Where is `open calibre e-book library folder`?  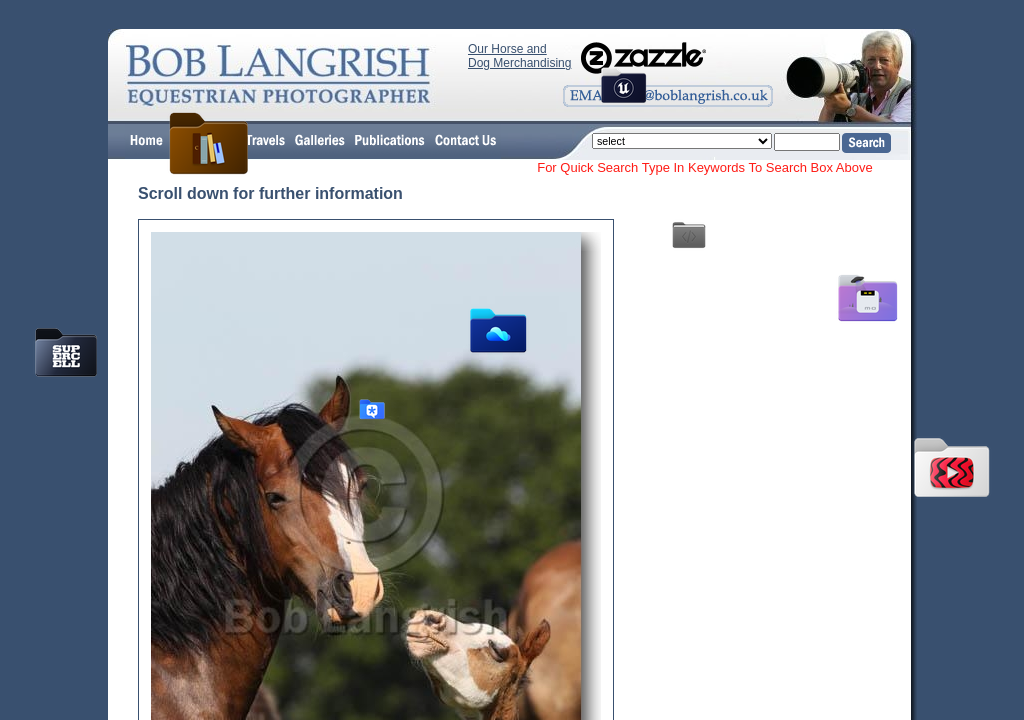 open calibre e-book library folder is located at coordinates (208, 145).